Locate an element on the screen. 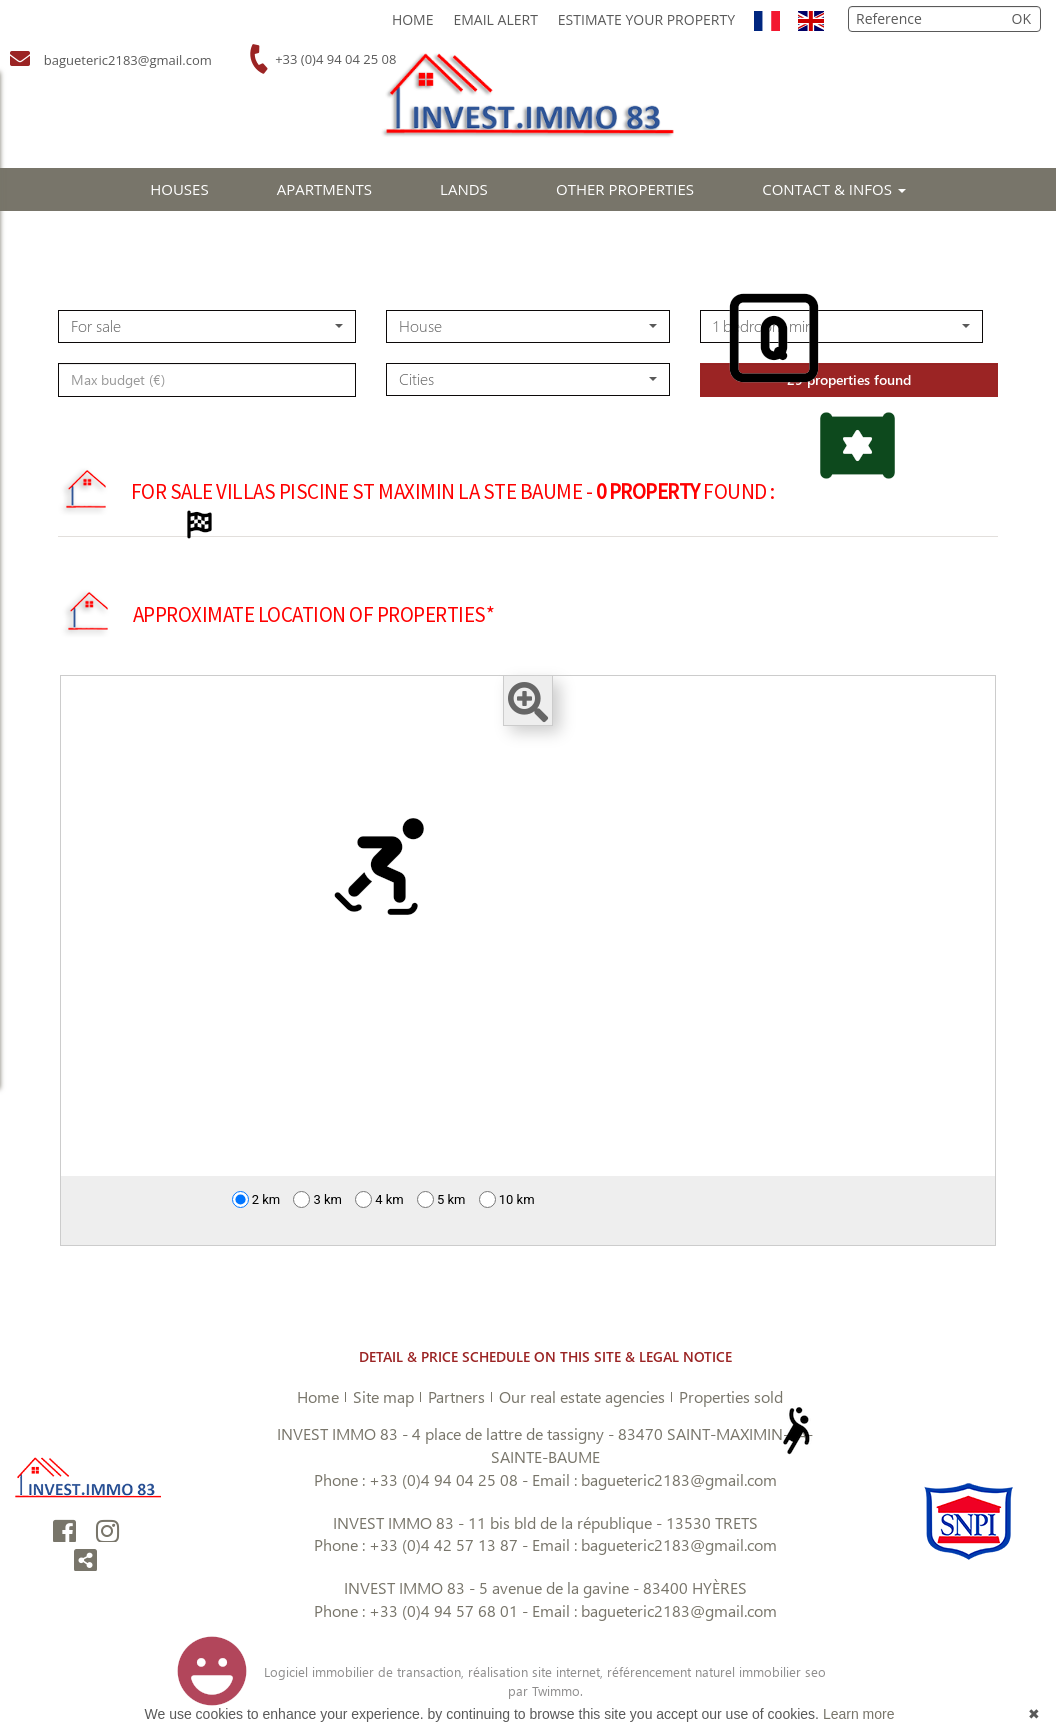 The width and height of the screenshot is (1056, 1730). indicates completion or finish point is located at coordinates (199, 524).